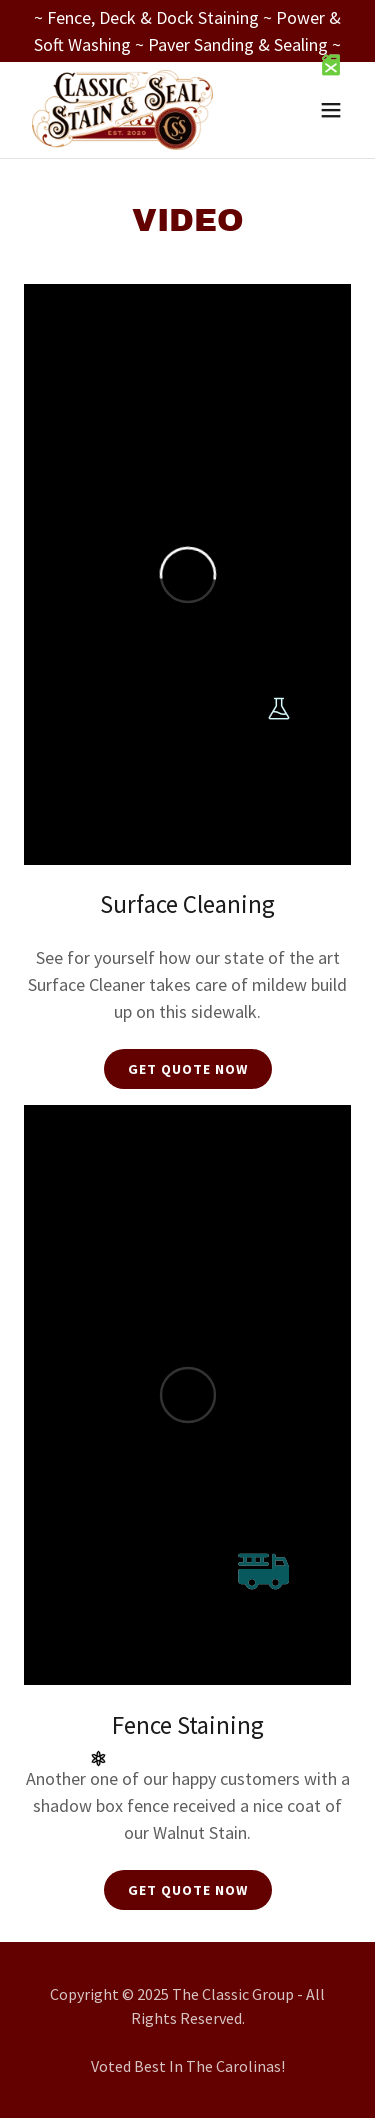  Describe the element at coordinates (98, 1758) in the screenshot. I see `apply a vintage or retro photo filter` at that location.